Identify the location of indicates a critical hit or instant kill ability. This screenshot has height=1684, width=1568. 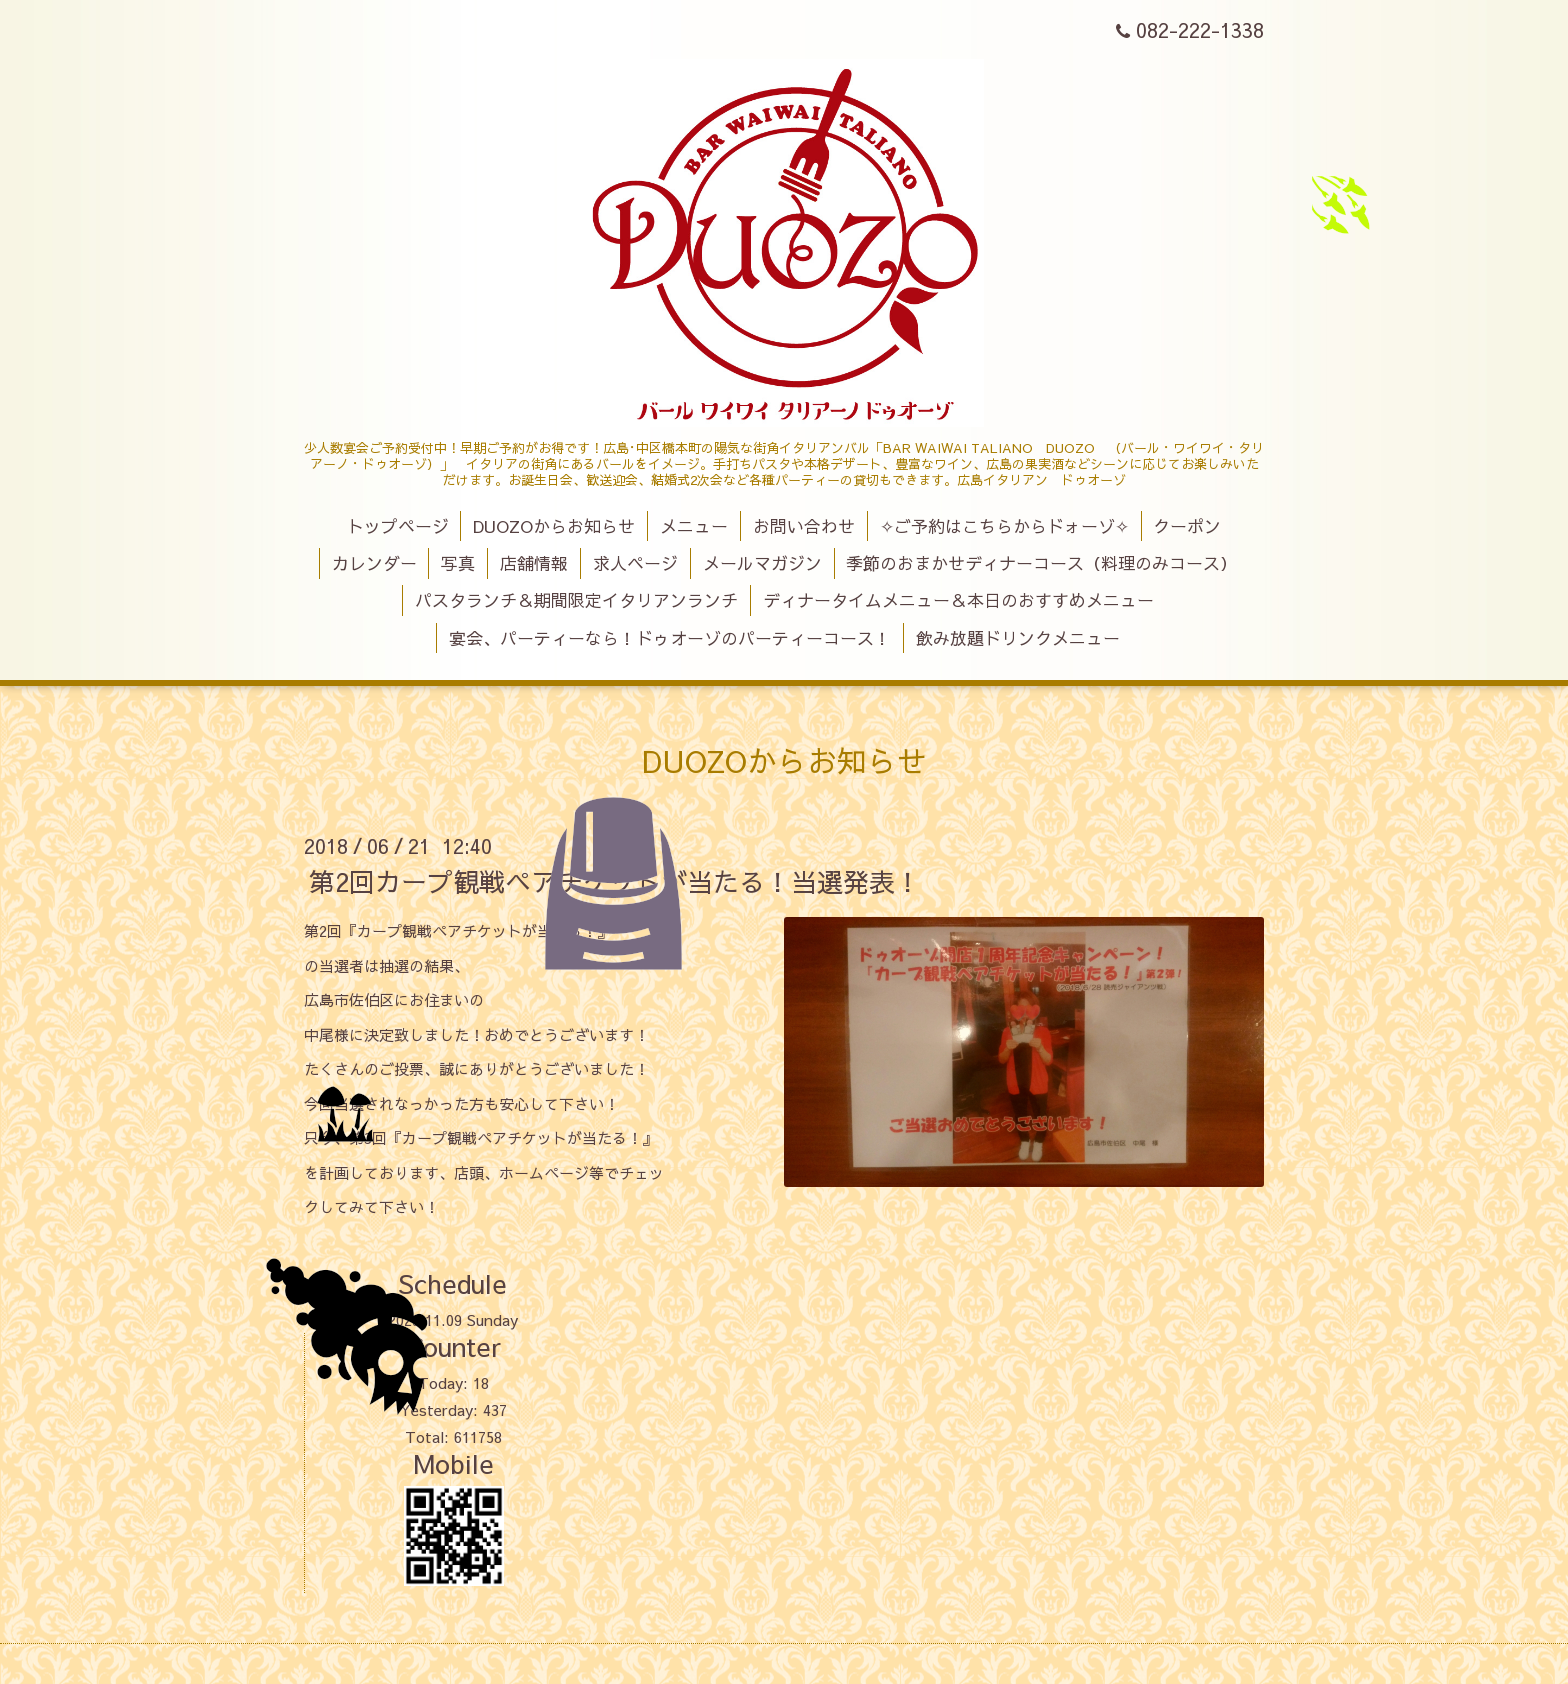
(347, 1338).